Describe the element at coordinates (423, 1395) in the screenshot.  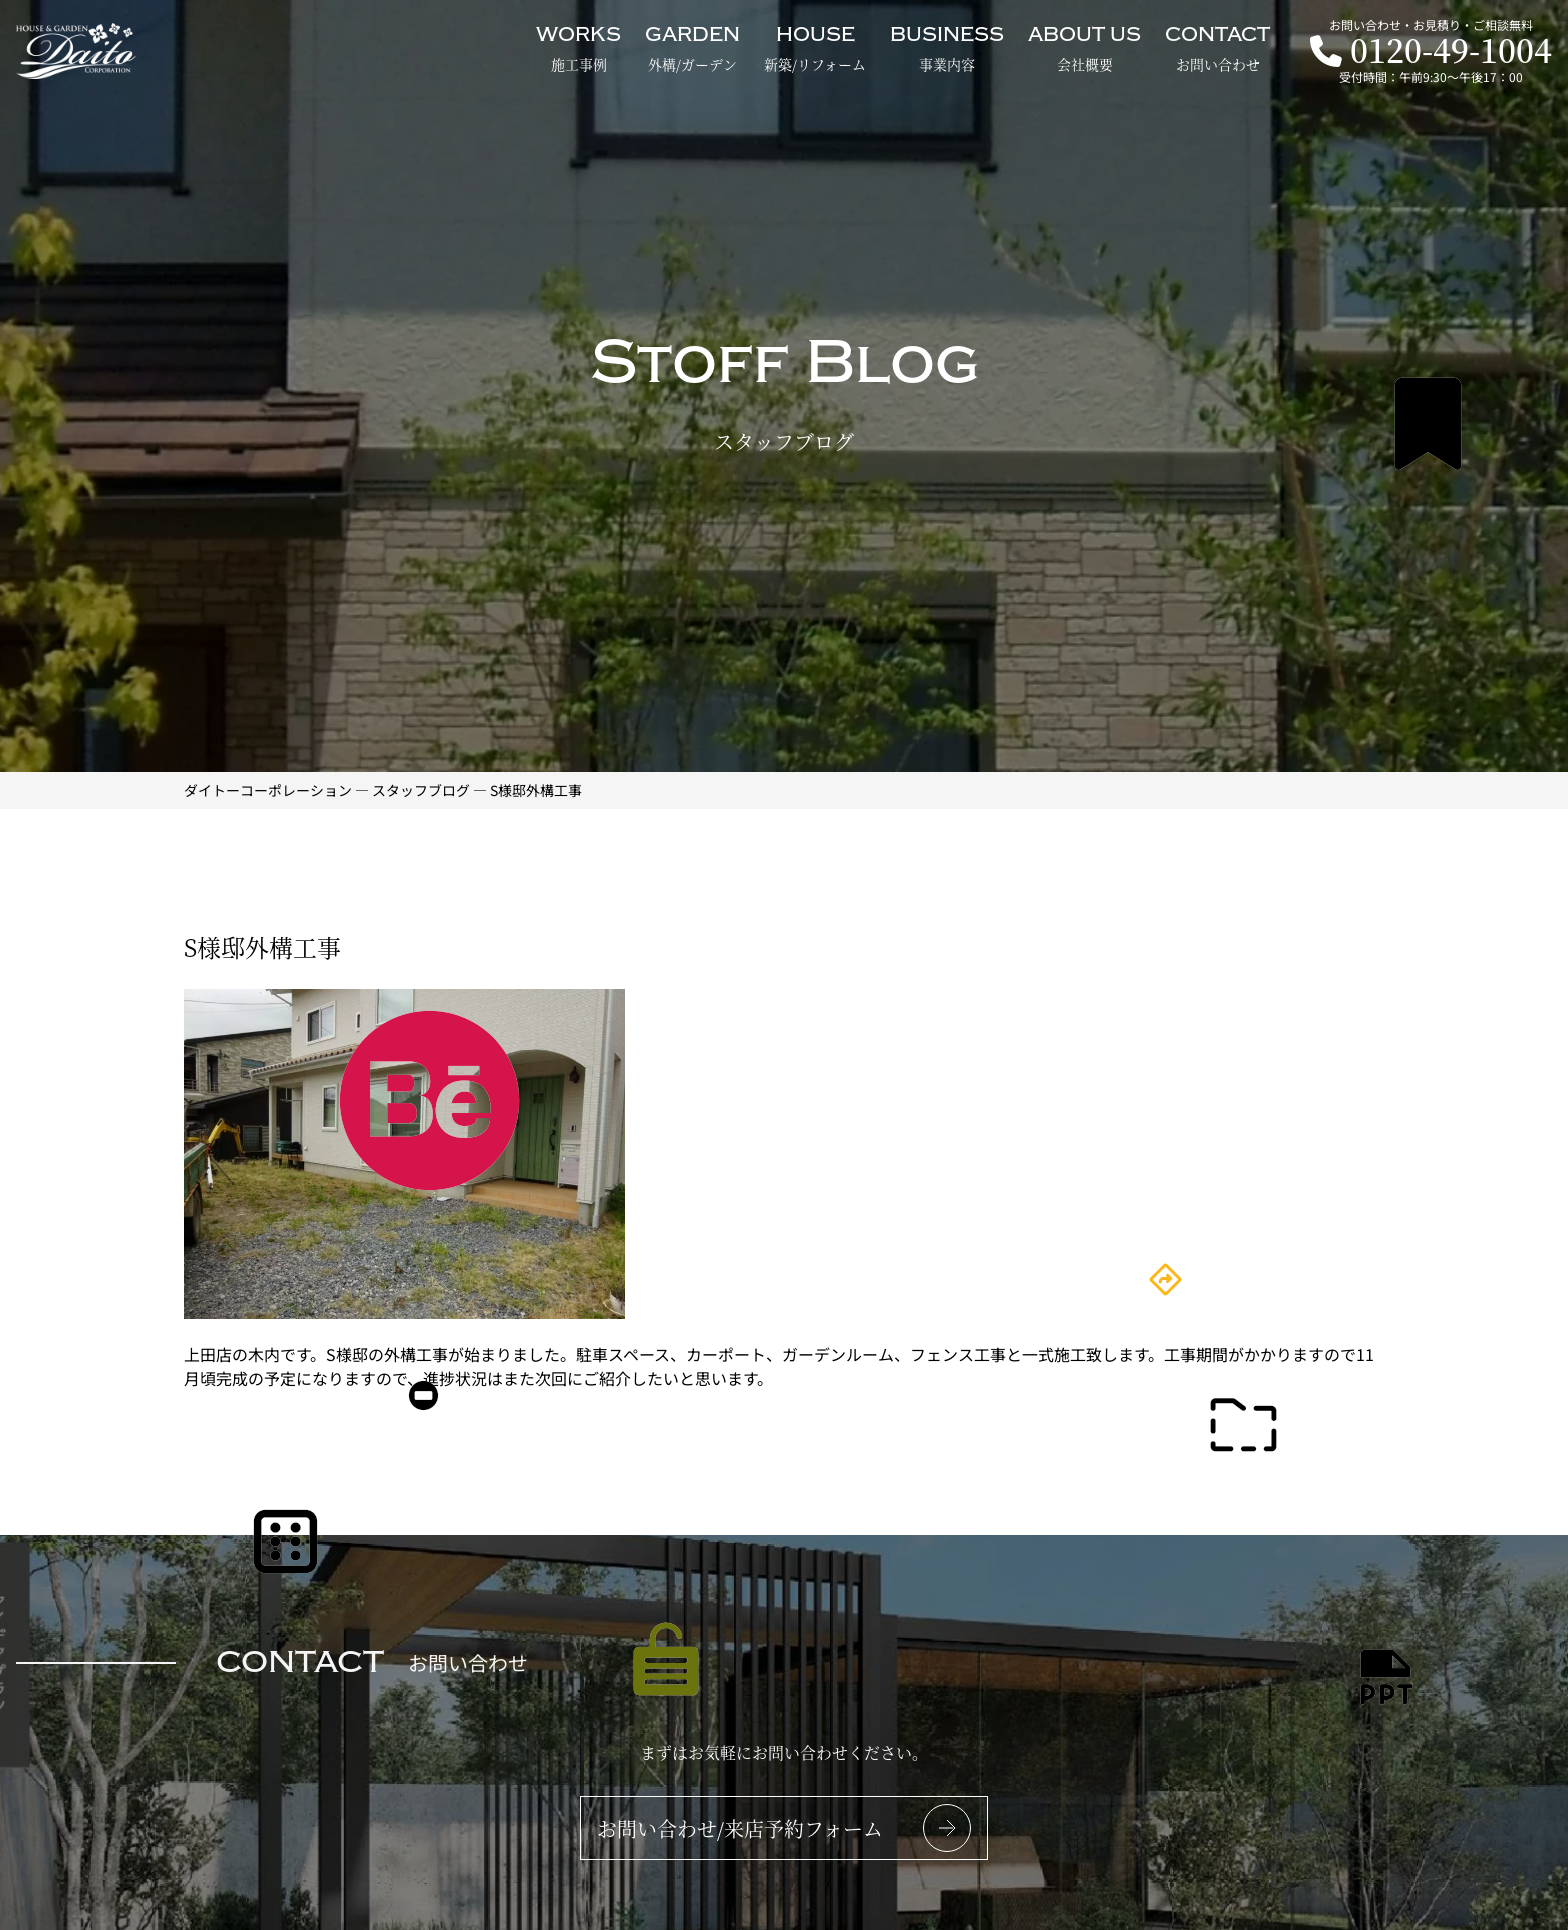
I see `indicates an error or blocked state` at that location.